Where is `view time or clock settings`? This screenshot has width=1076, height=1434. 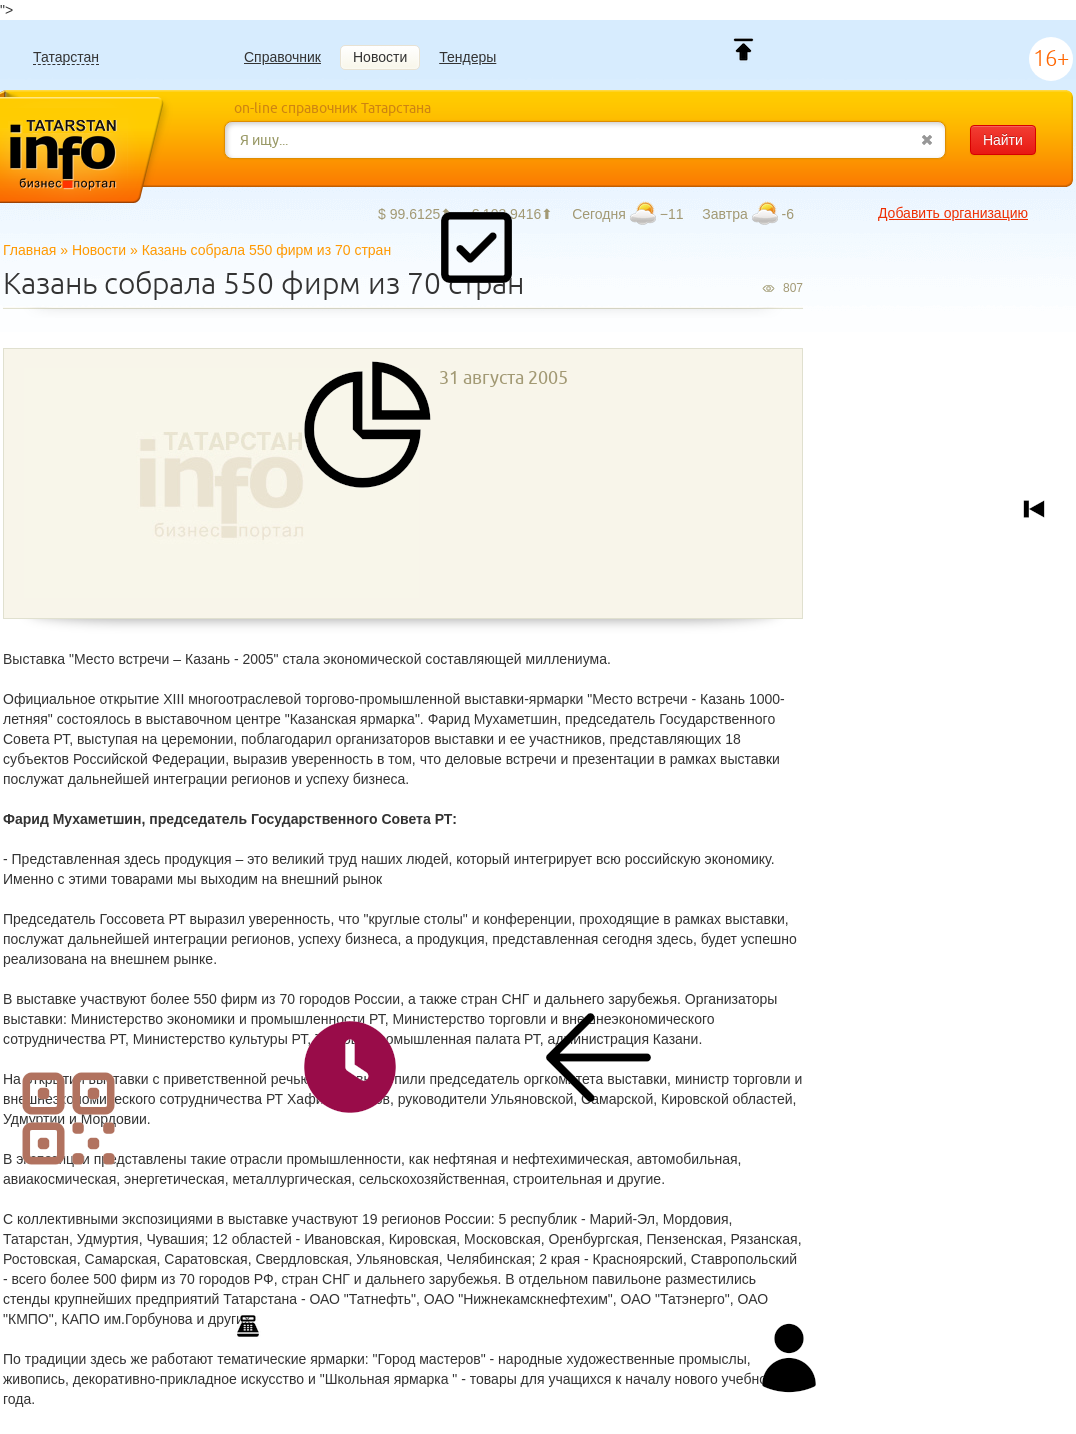
view time or clock settings is located at coordinates (350, 1067).